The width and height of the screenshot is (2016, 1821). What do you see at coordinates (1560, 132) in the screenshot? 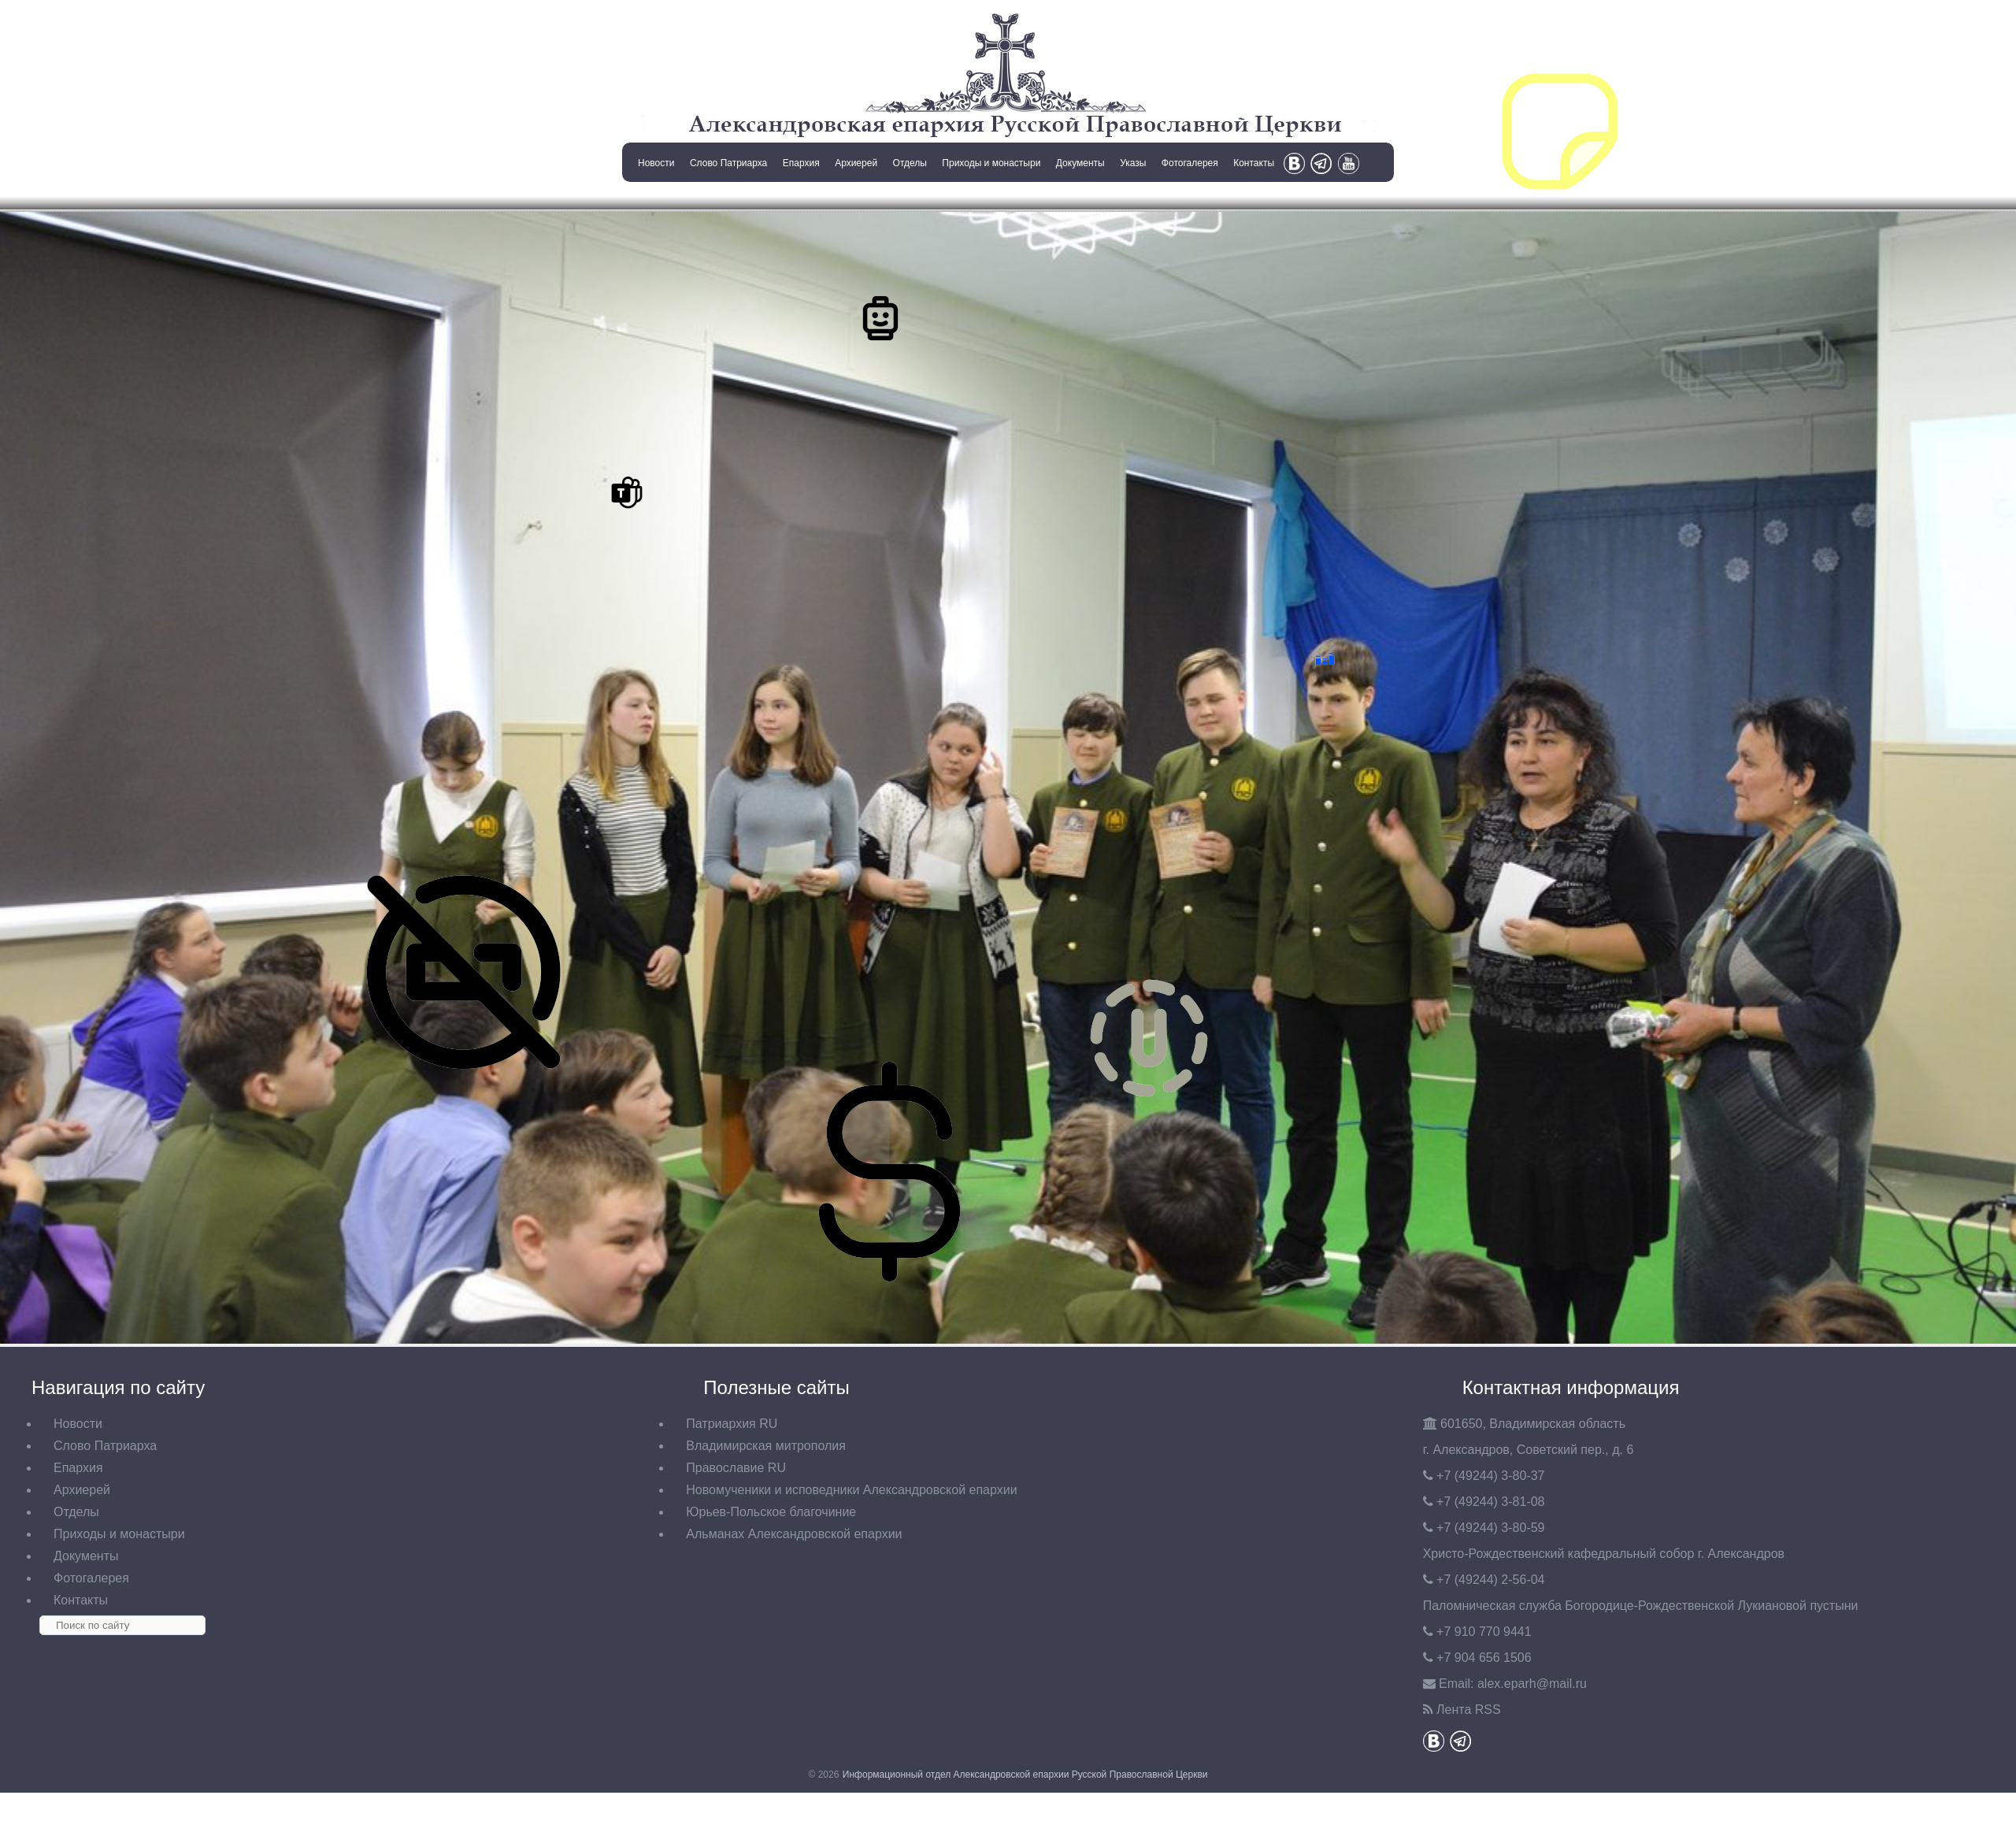
I see `add a sticker to your message` at bounding box center [1560, 132].